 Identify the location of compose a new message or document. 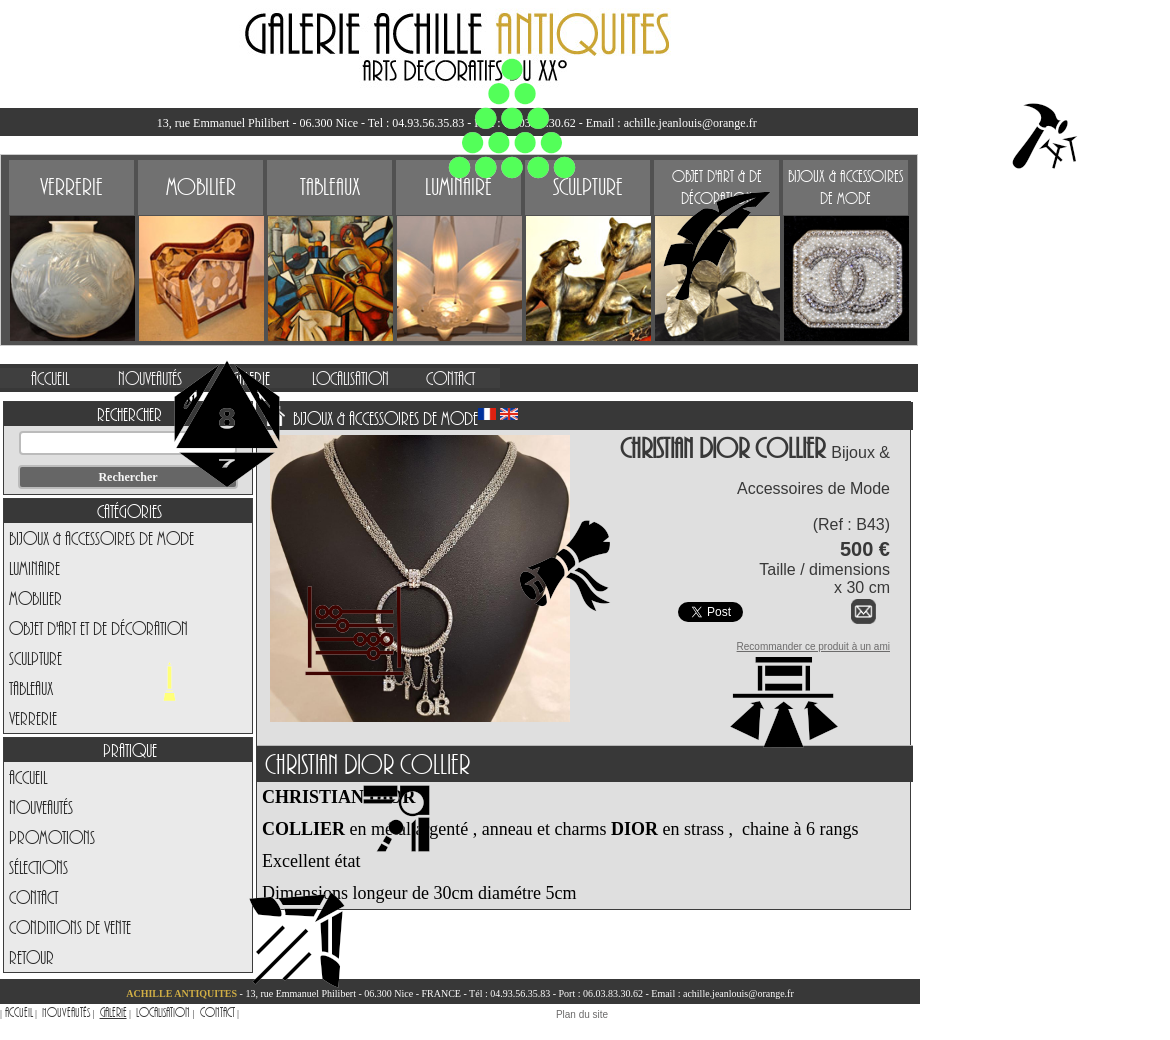
(717, 244).